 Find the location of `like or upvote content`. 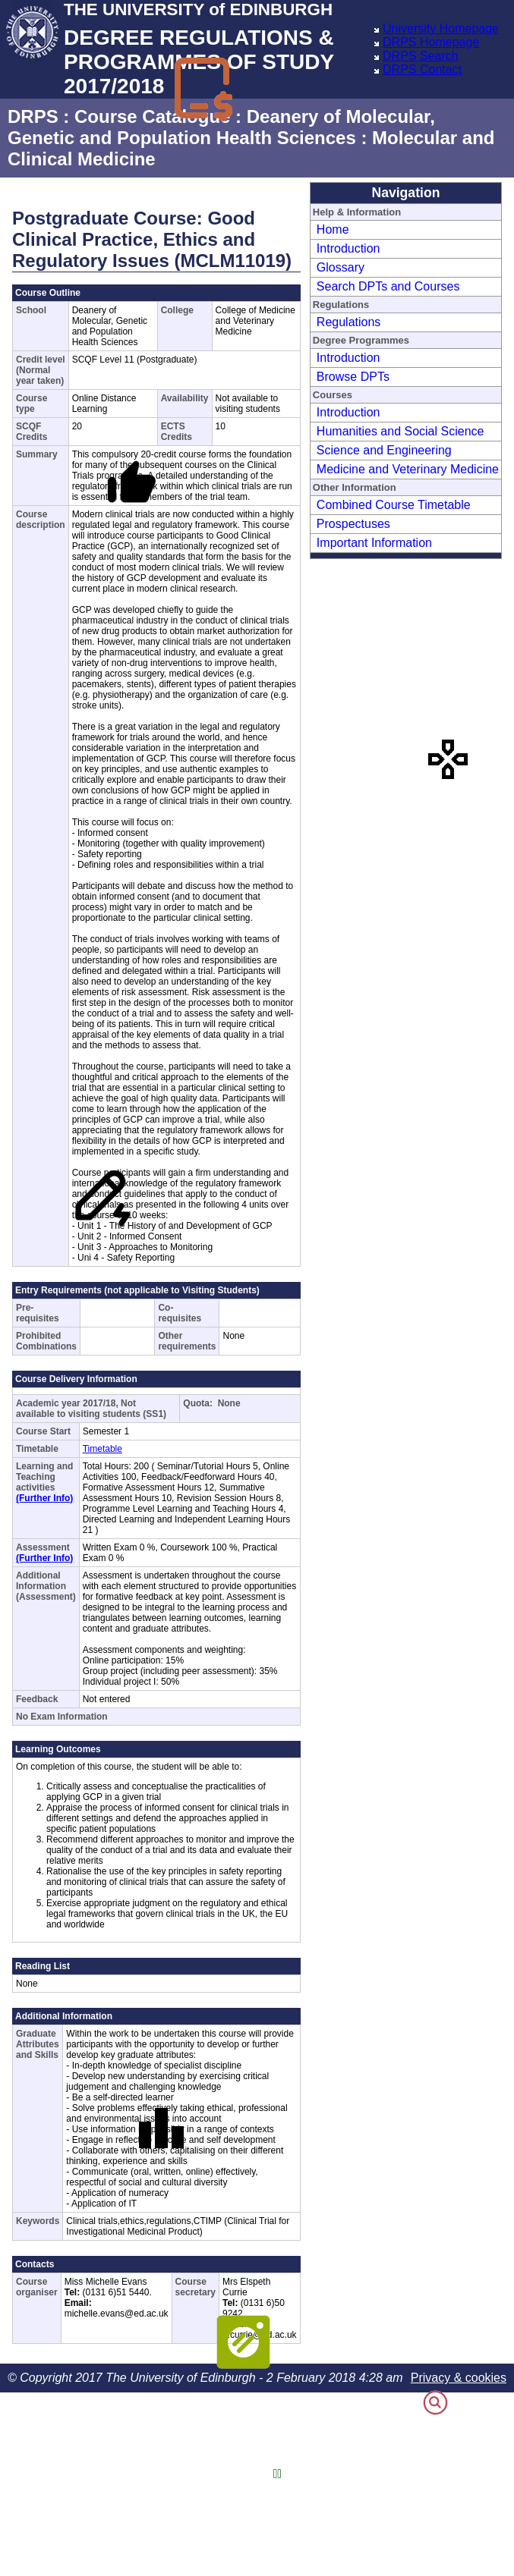

like or upvote content is located at coordinates (131, 483).